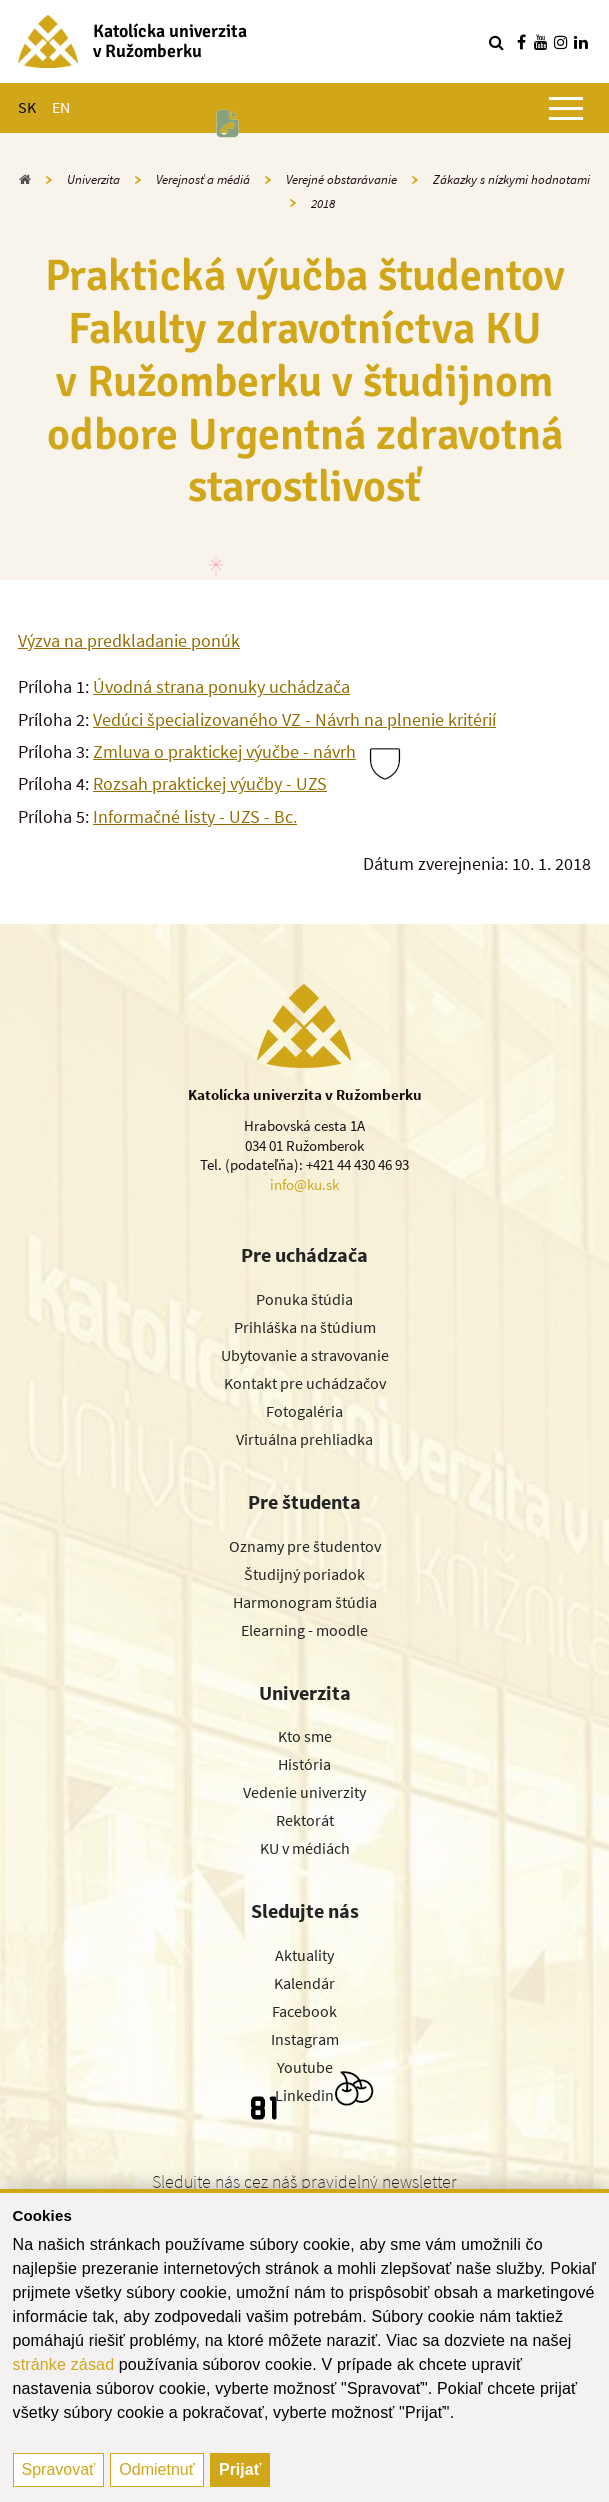 The image size is (609, 2502). What do you see at coordinates (227, 123) in the screenshot?
I see `open a vector graphics file` at bounding box center [227, 123].